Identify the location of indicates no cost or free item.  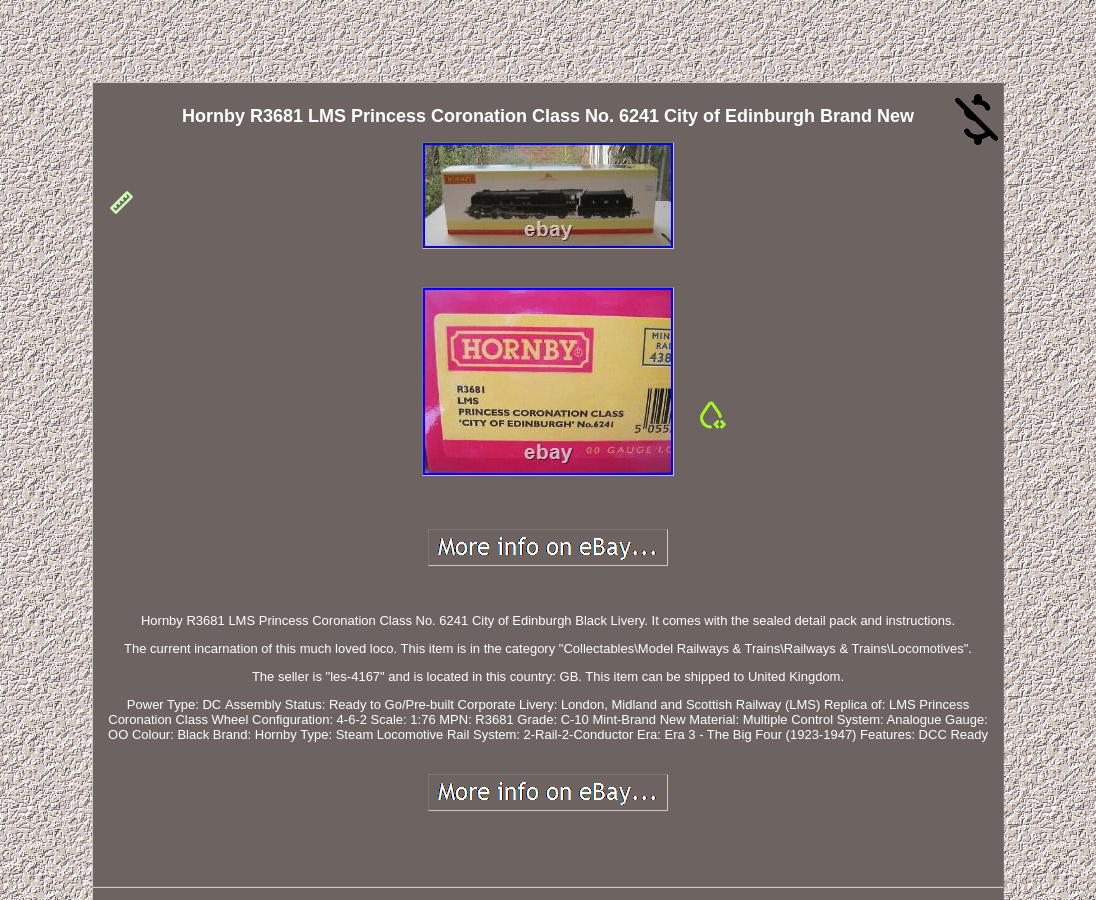
(976, 119).